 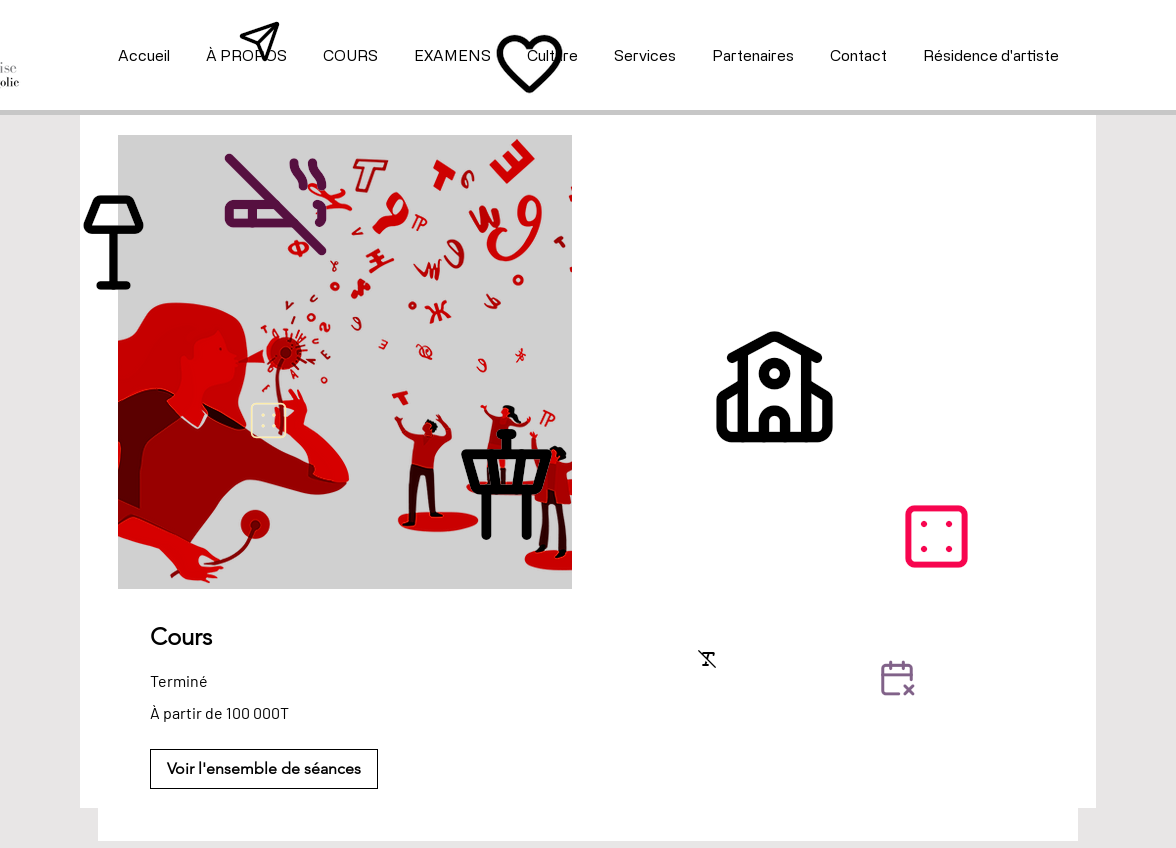 What do you see at coordinates (113, 242) in the screenshot?
I see `toggle floor lamp on or off` at bounding box center [113, 242].